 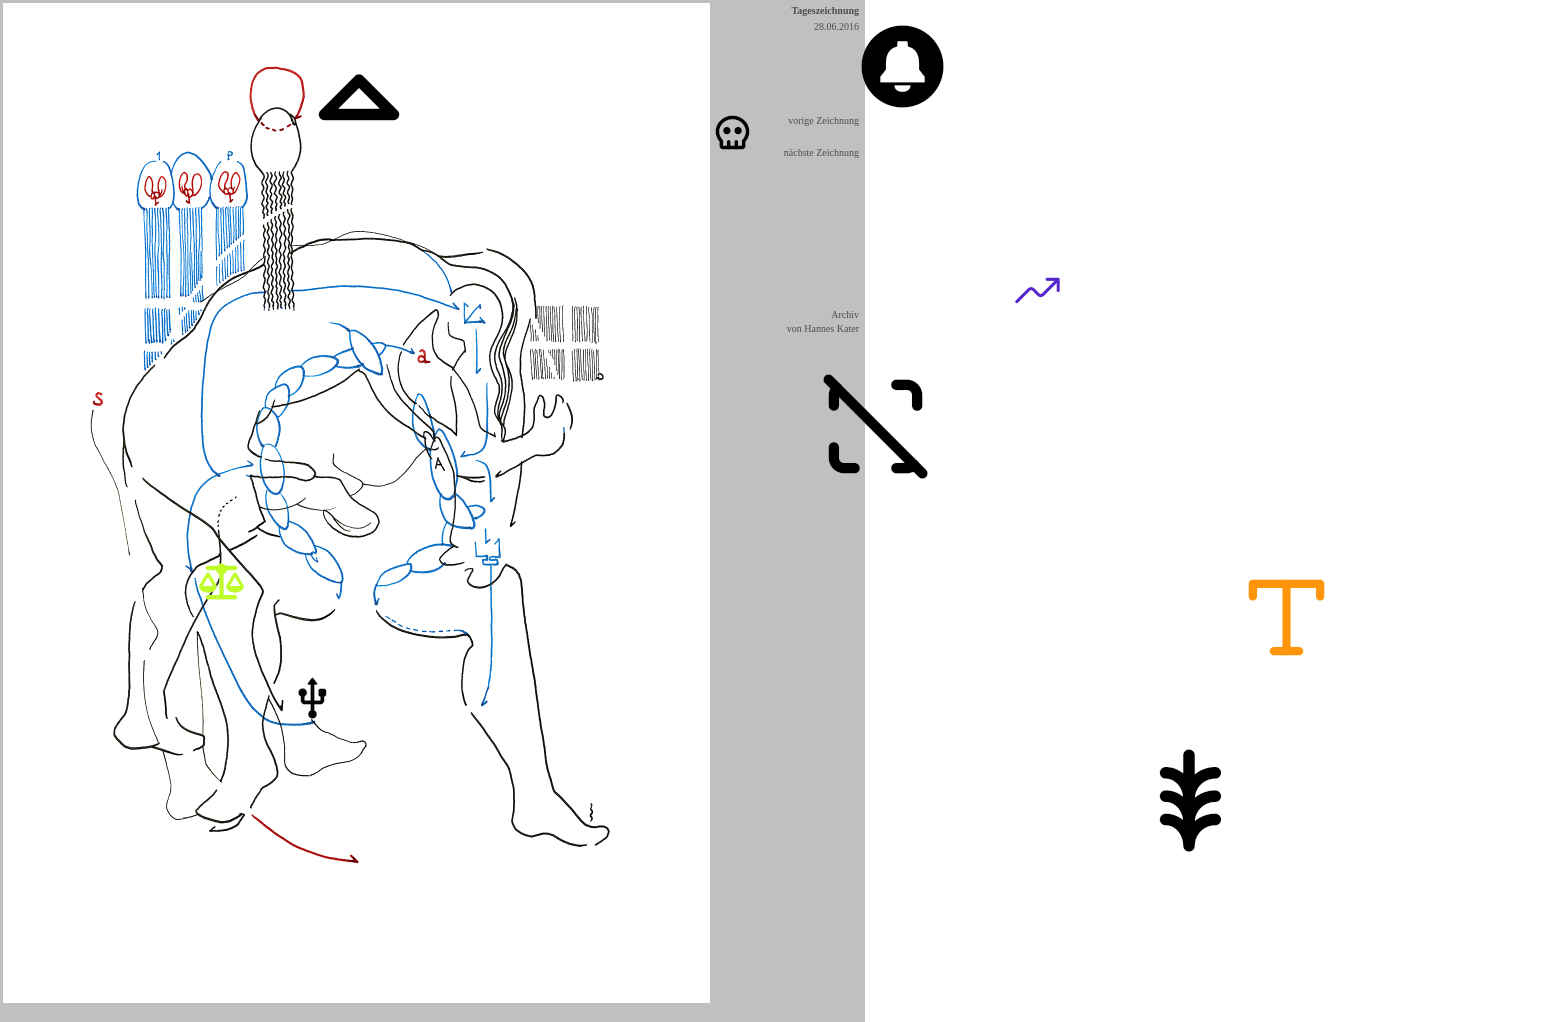 I want to click on indicates dangerous or harmful content, so click(x=732, y=132).